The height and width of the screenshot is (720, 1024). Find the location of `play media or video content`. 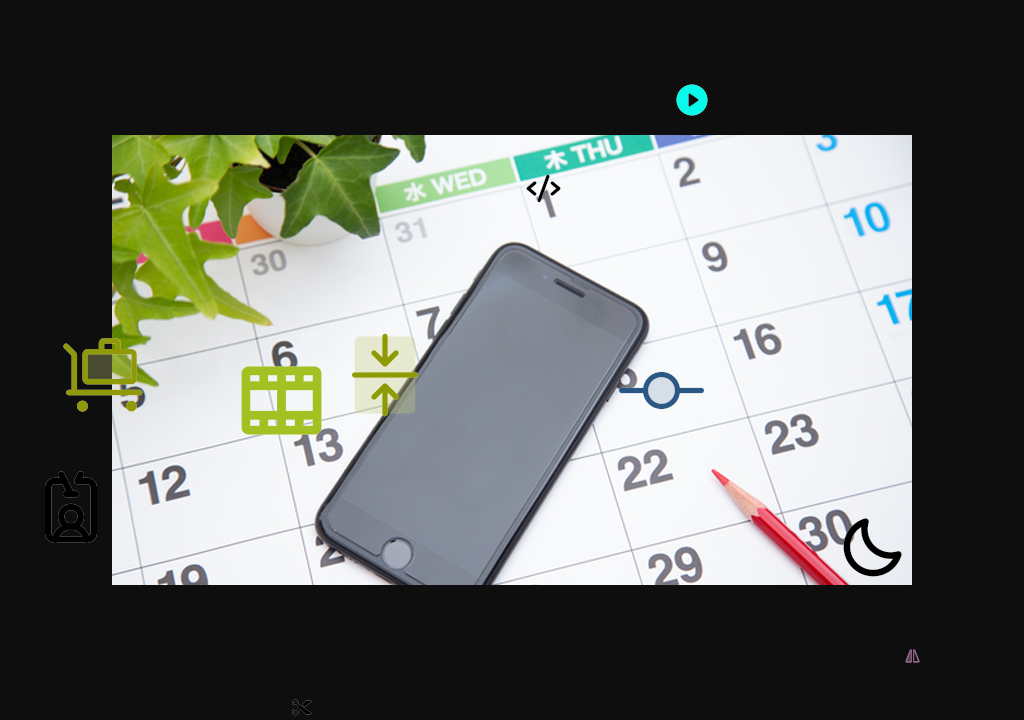

play media or video content is located at coordinates (692, 100).